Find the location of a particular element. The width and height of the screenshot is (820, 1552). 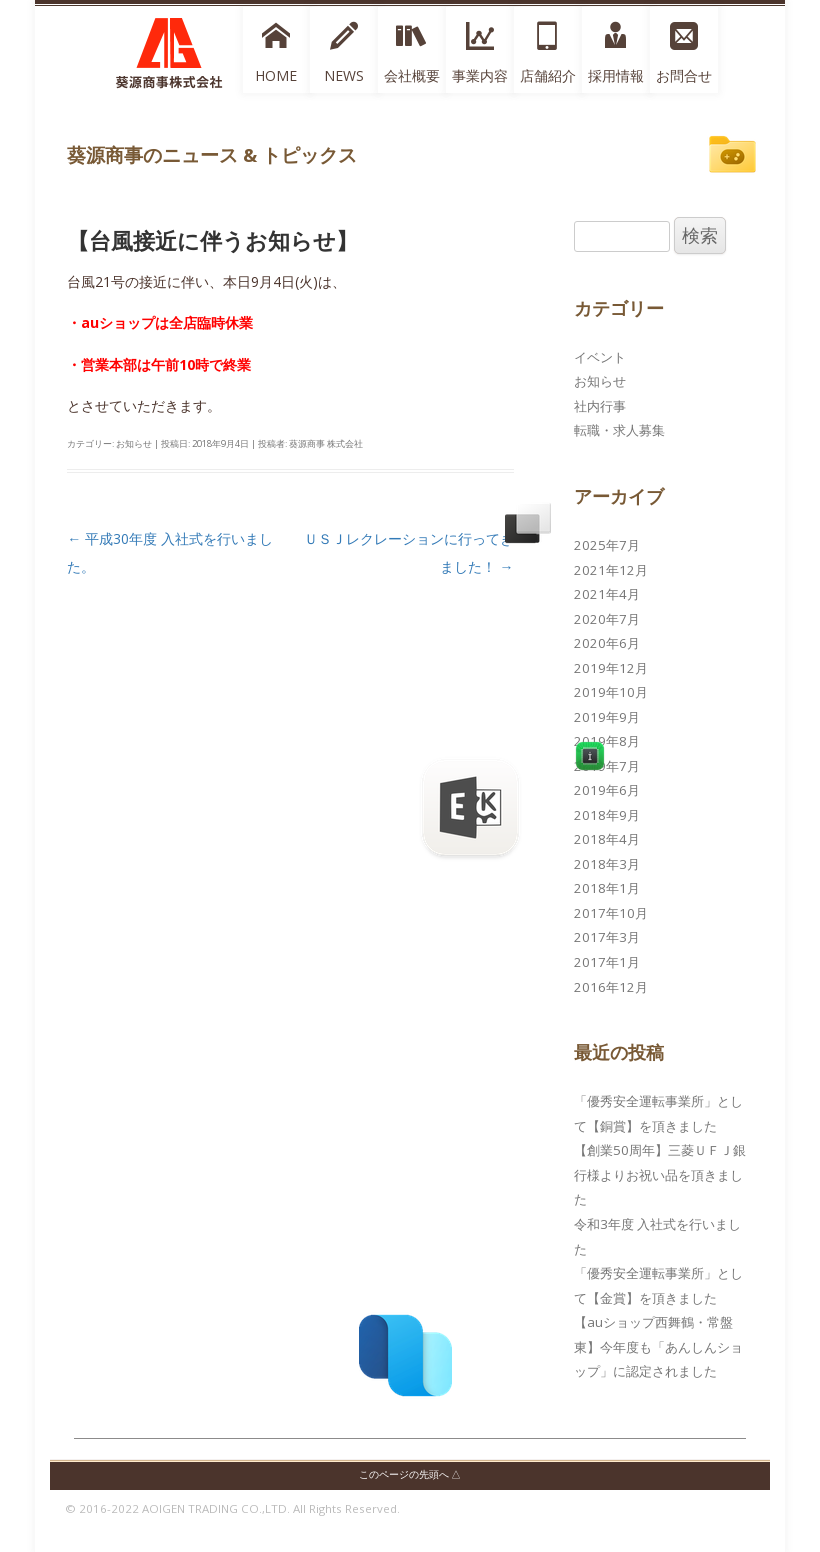

open task view to see all open windows is located at coordinates (528, 524).